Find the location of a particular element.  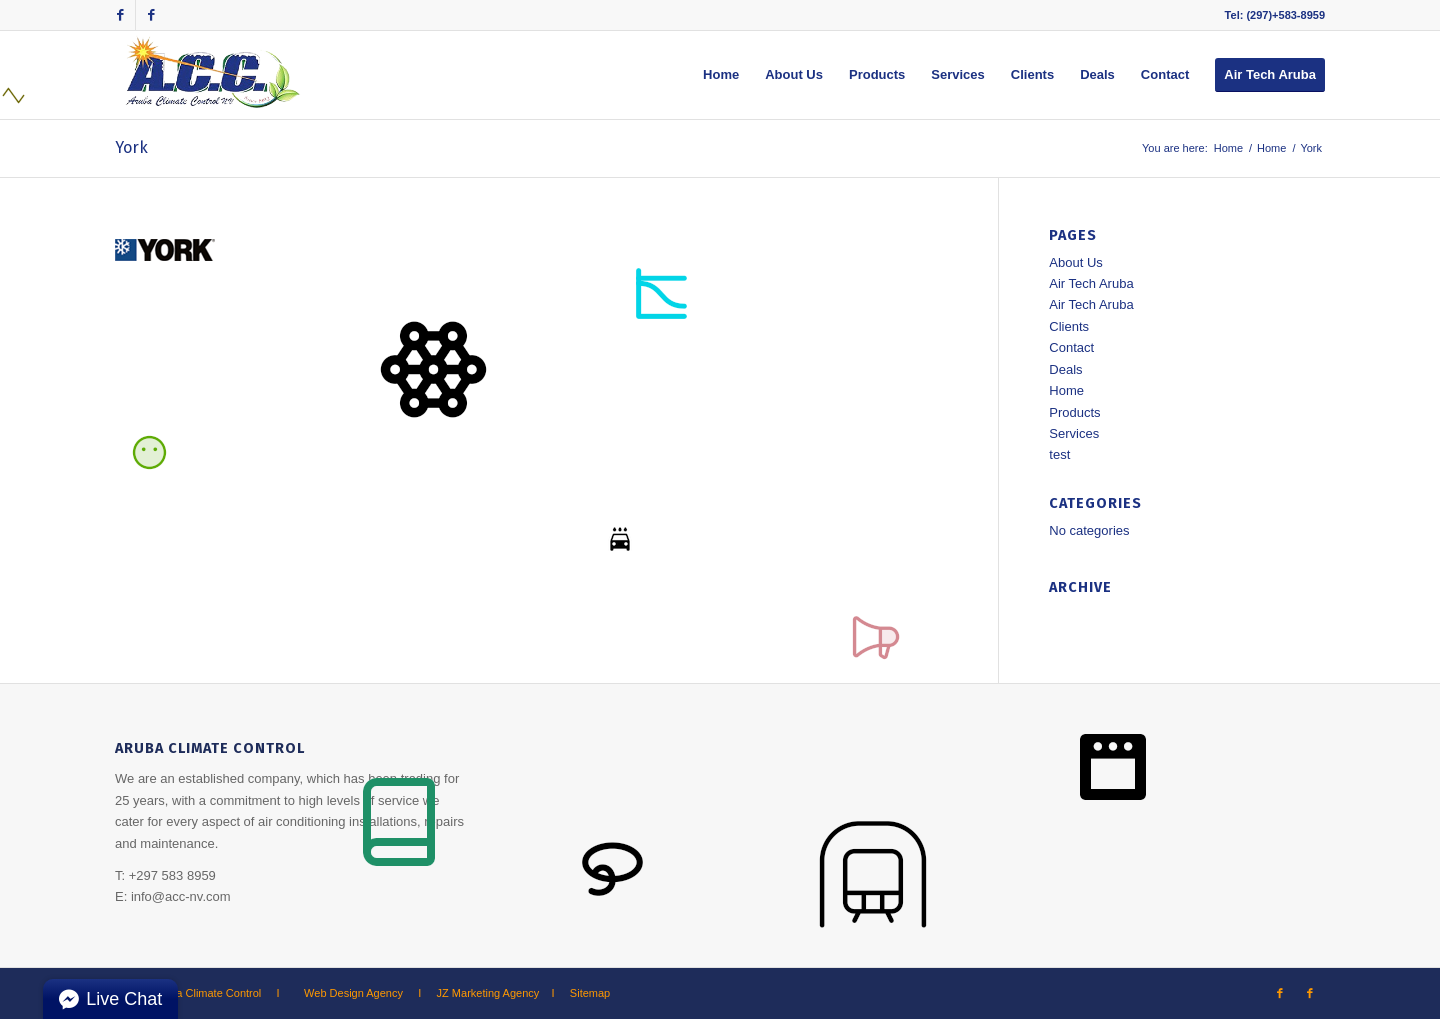

toggle triangle waveform in audio synthesizer is located at coordinates (13, 95).